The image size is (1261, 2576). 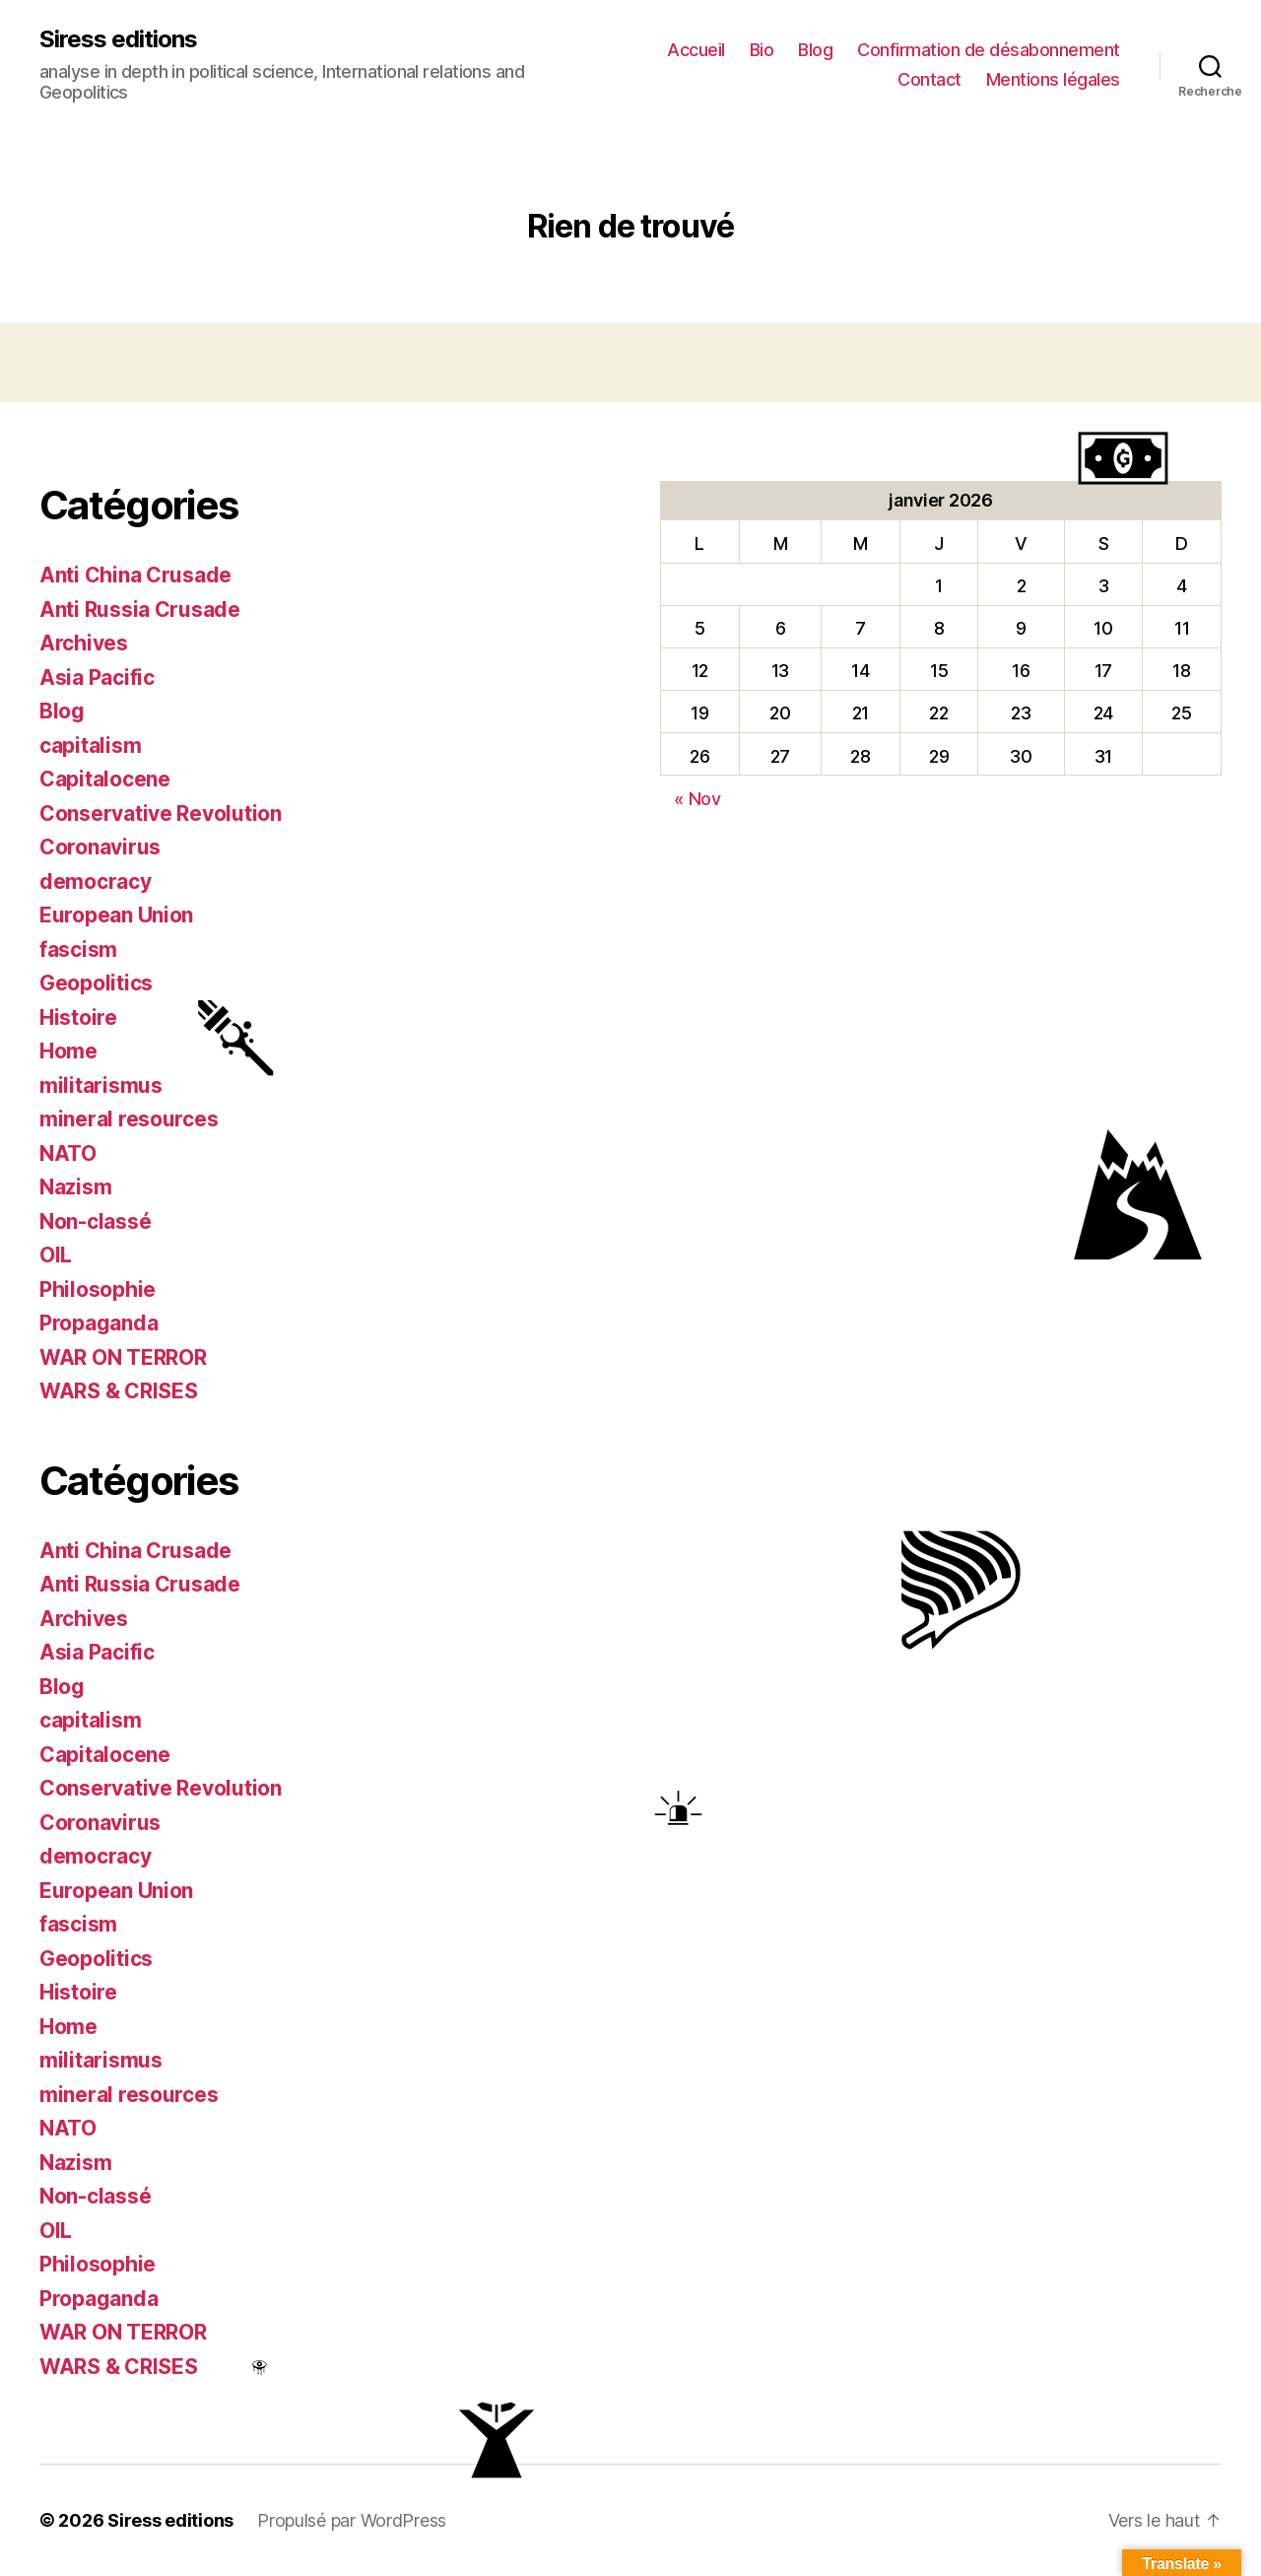 What do you see at coordinates (1138, 1194) in the screenshot?
I see `explore mountain trails or scenic routes` at bounding box center [1138, 1194].